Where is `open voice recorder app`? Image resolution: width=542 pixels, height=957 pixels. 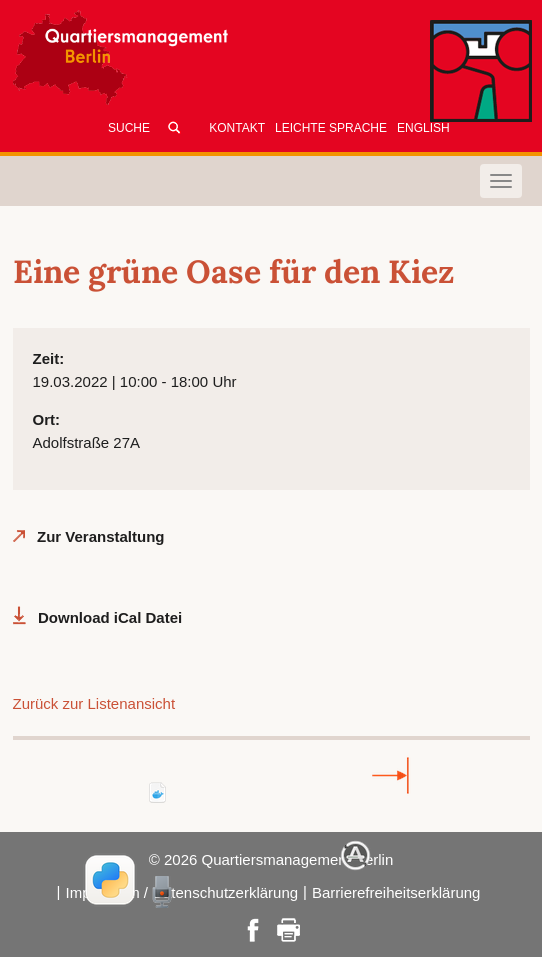
open voice recorder app is located at coordinates (162, 892).